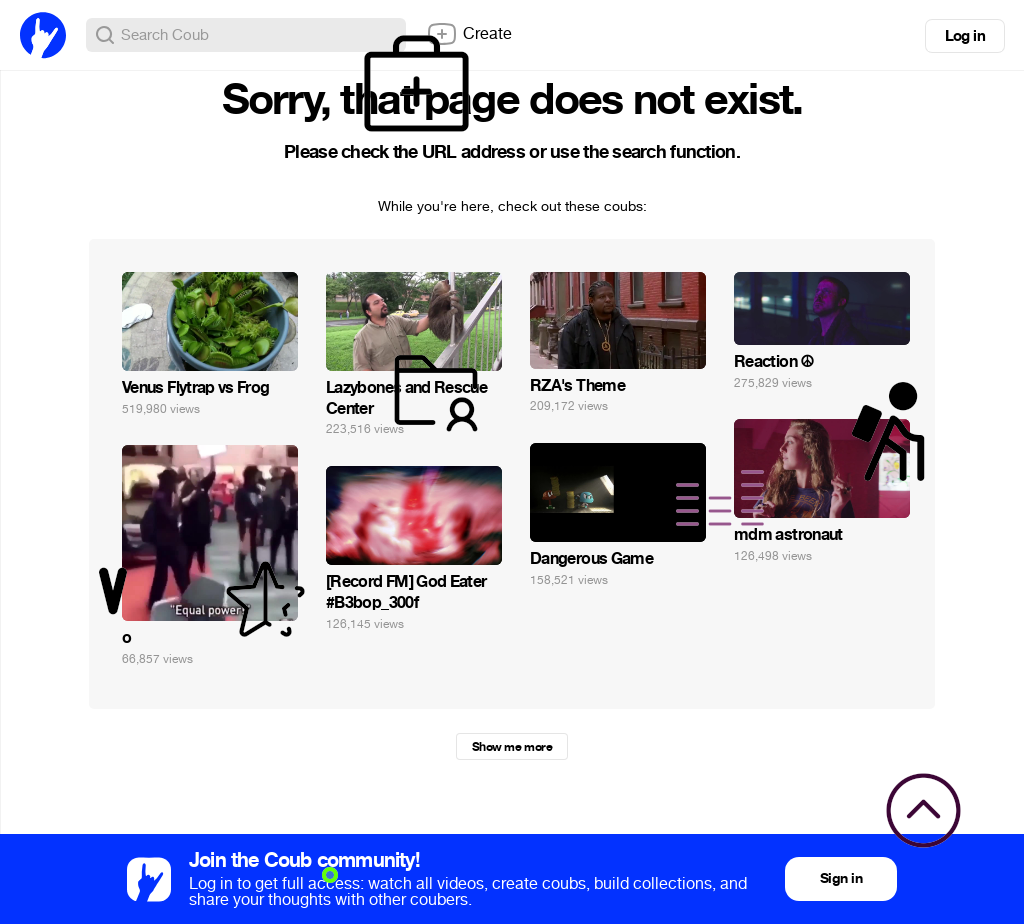 The image size is (1024, 924). I want to click on scroll to top of page, so click(923, 810).